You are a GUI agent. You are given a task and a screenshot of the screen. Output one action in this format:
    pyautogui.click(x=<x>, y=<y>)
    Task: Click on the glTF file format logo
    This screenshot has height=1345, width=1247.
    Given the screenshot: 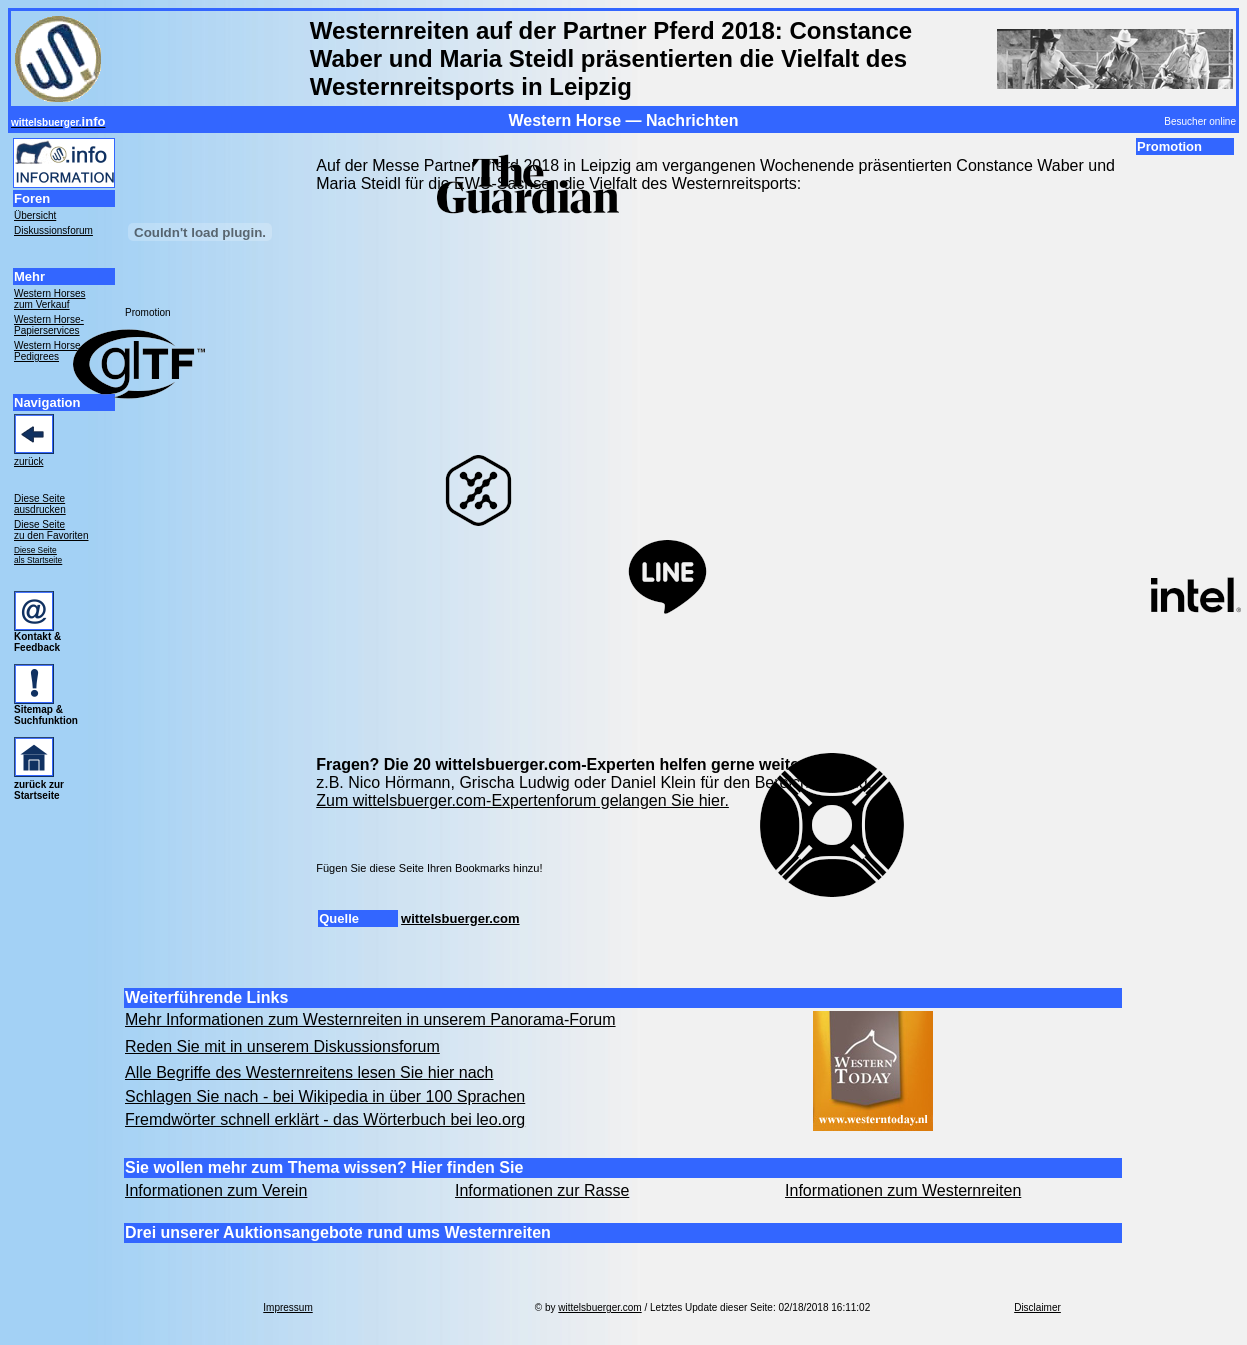 What is the action you would take?
    pyautogui.click(x=139, y=364)
    